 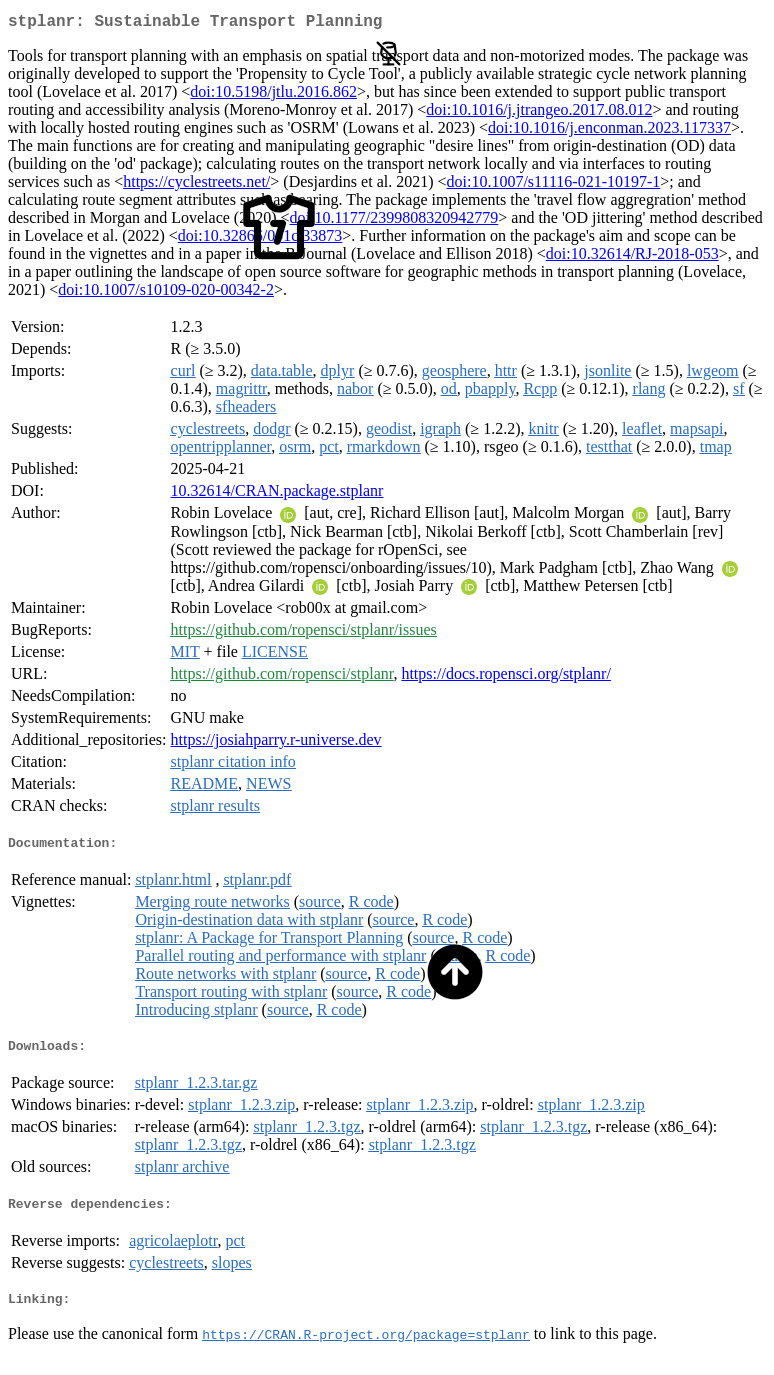 I want to click on select team jersey or player number, so click(x=279, y=227).